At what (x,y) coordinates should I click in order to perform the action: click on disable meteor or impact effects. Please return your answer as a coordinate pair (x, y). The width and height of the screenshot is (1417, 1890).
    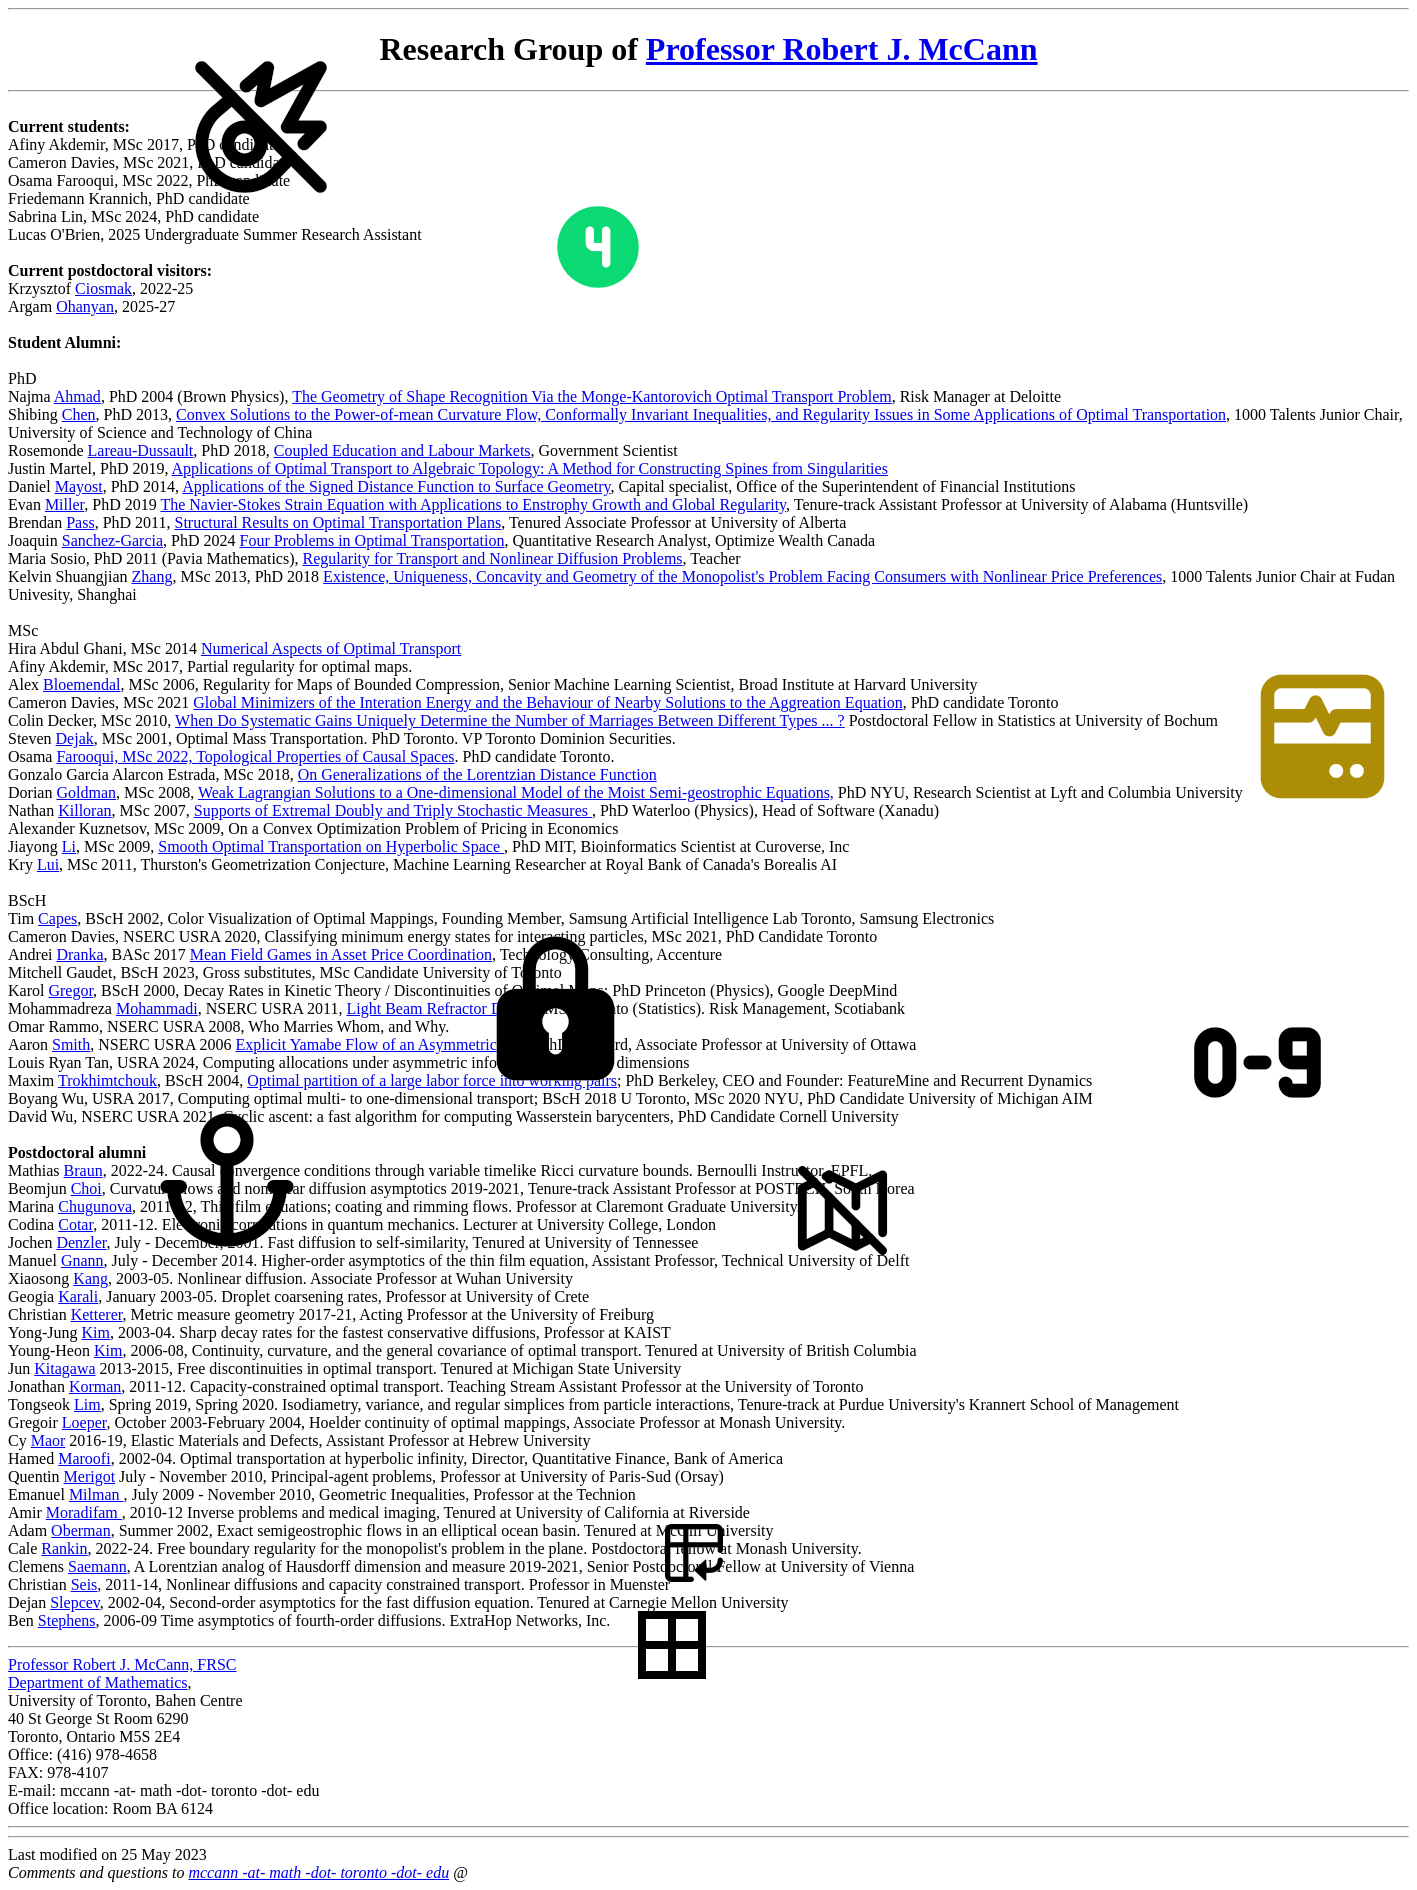
    Looking at the image, I should click on (261, 127).